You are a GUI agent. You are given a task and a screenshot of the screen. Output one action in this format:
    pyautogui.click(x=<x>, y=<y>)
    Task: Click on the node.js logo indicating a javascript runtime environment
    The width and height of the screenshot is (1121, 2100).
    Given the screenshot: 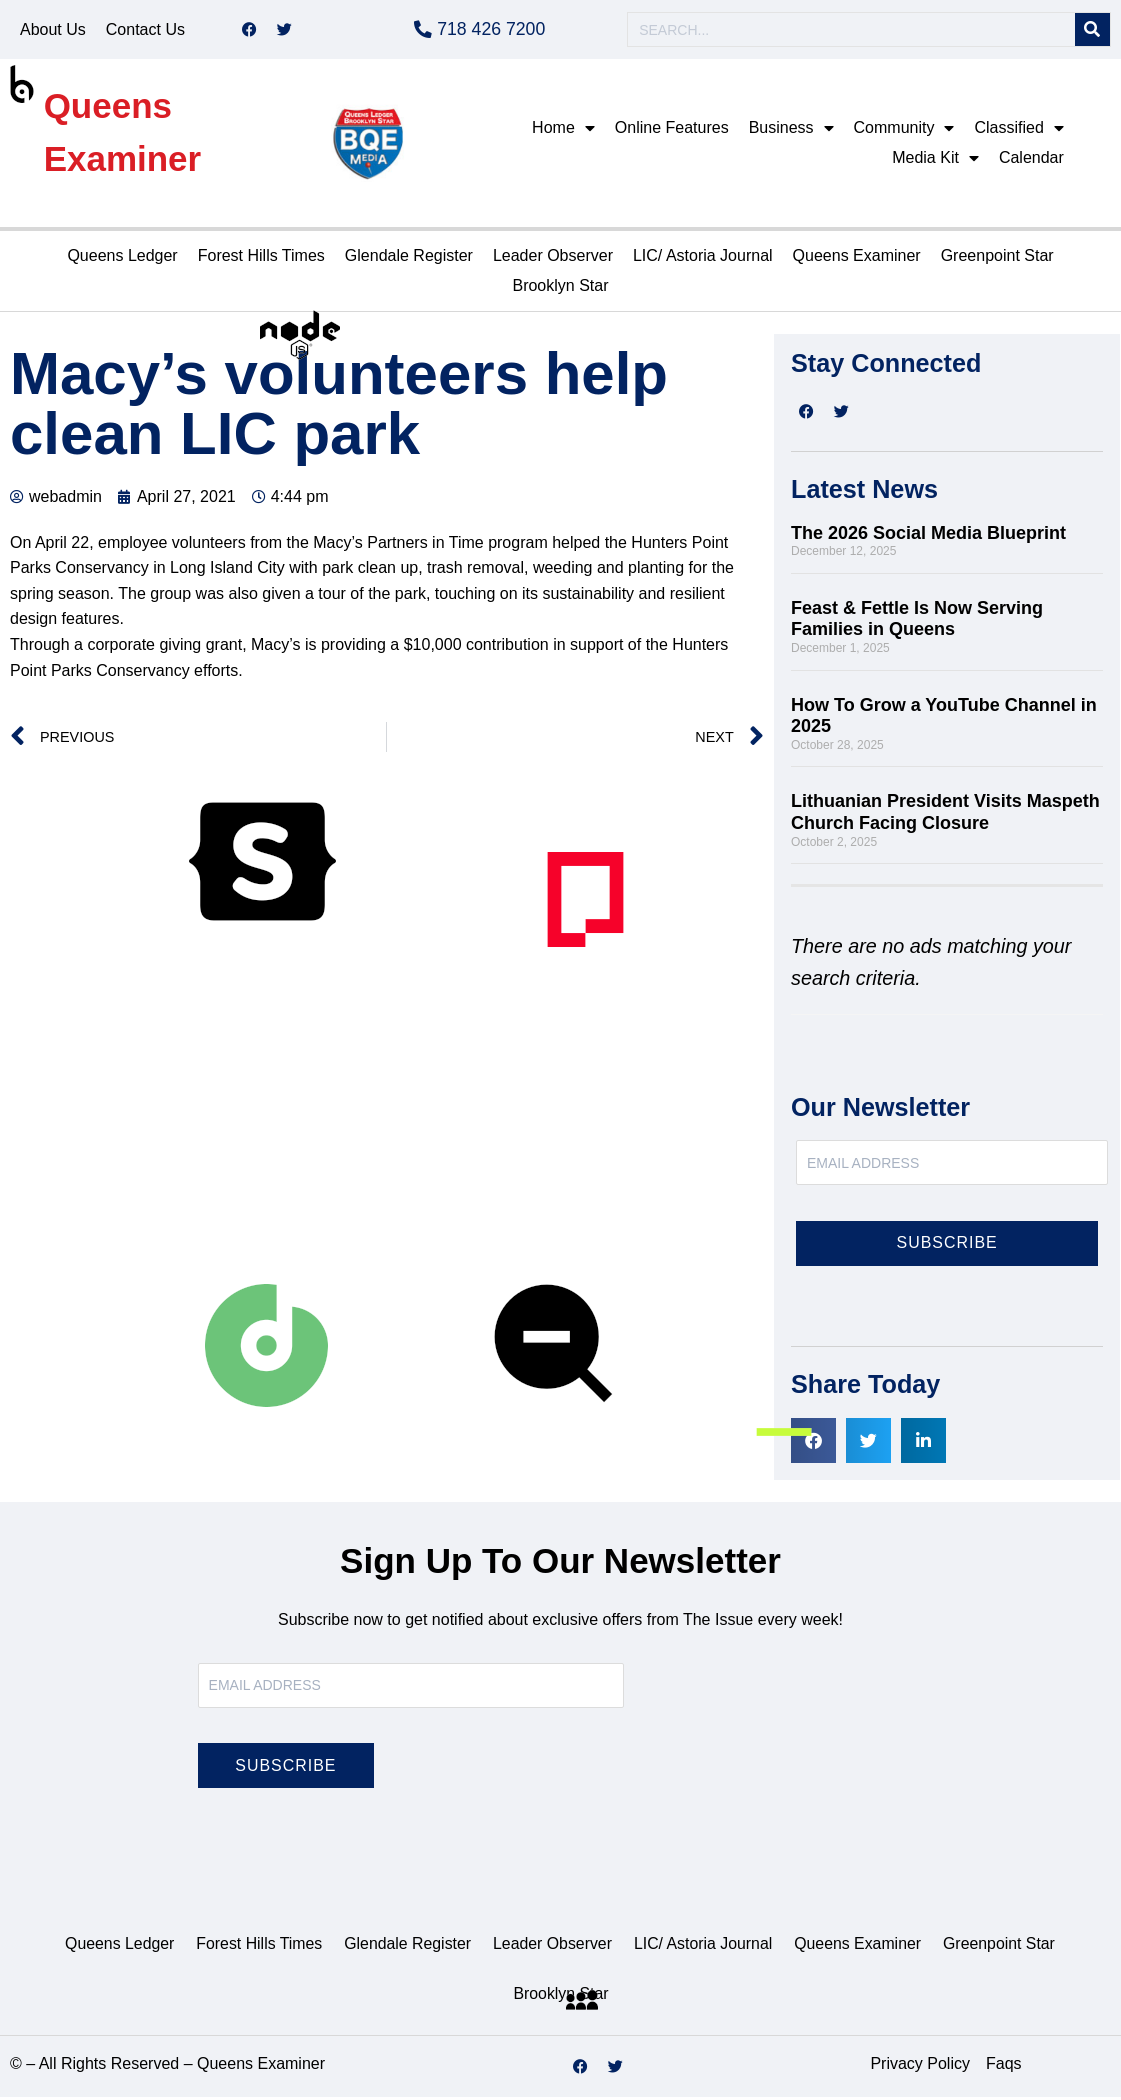 What is the action you would take?
    pyautogui.click(x=300, y=335)
    